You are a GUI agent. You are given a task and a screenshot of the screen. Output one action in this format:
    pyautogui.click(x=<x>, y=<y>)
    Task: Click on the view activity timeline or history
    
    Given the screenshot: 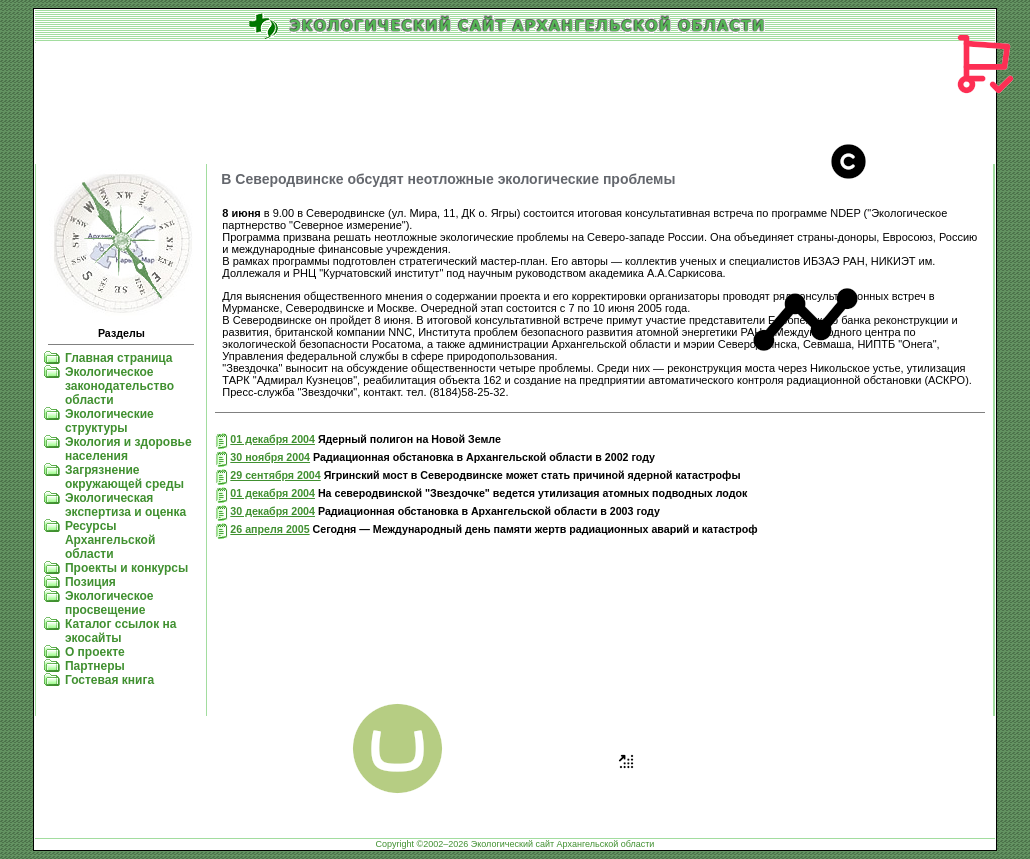 What is the action you would take?
    pyautogui.click(x=805, y=319)
    